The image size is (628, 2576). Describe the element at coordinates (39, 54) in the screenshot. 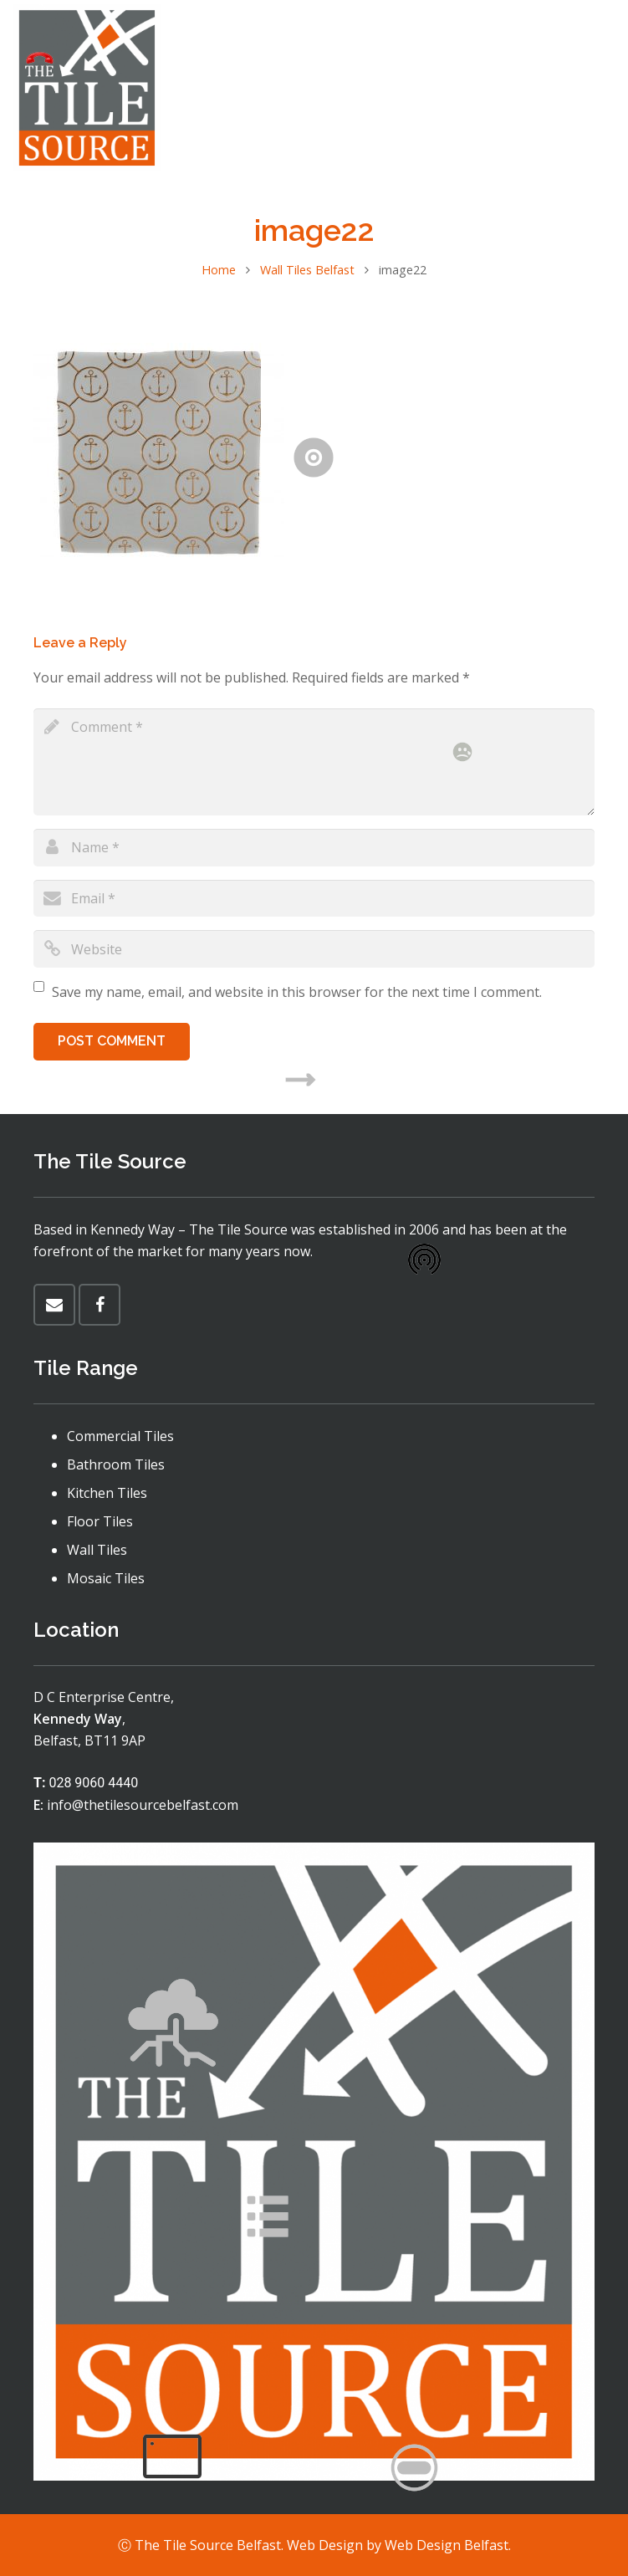

I see `end the current call` at that location.